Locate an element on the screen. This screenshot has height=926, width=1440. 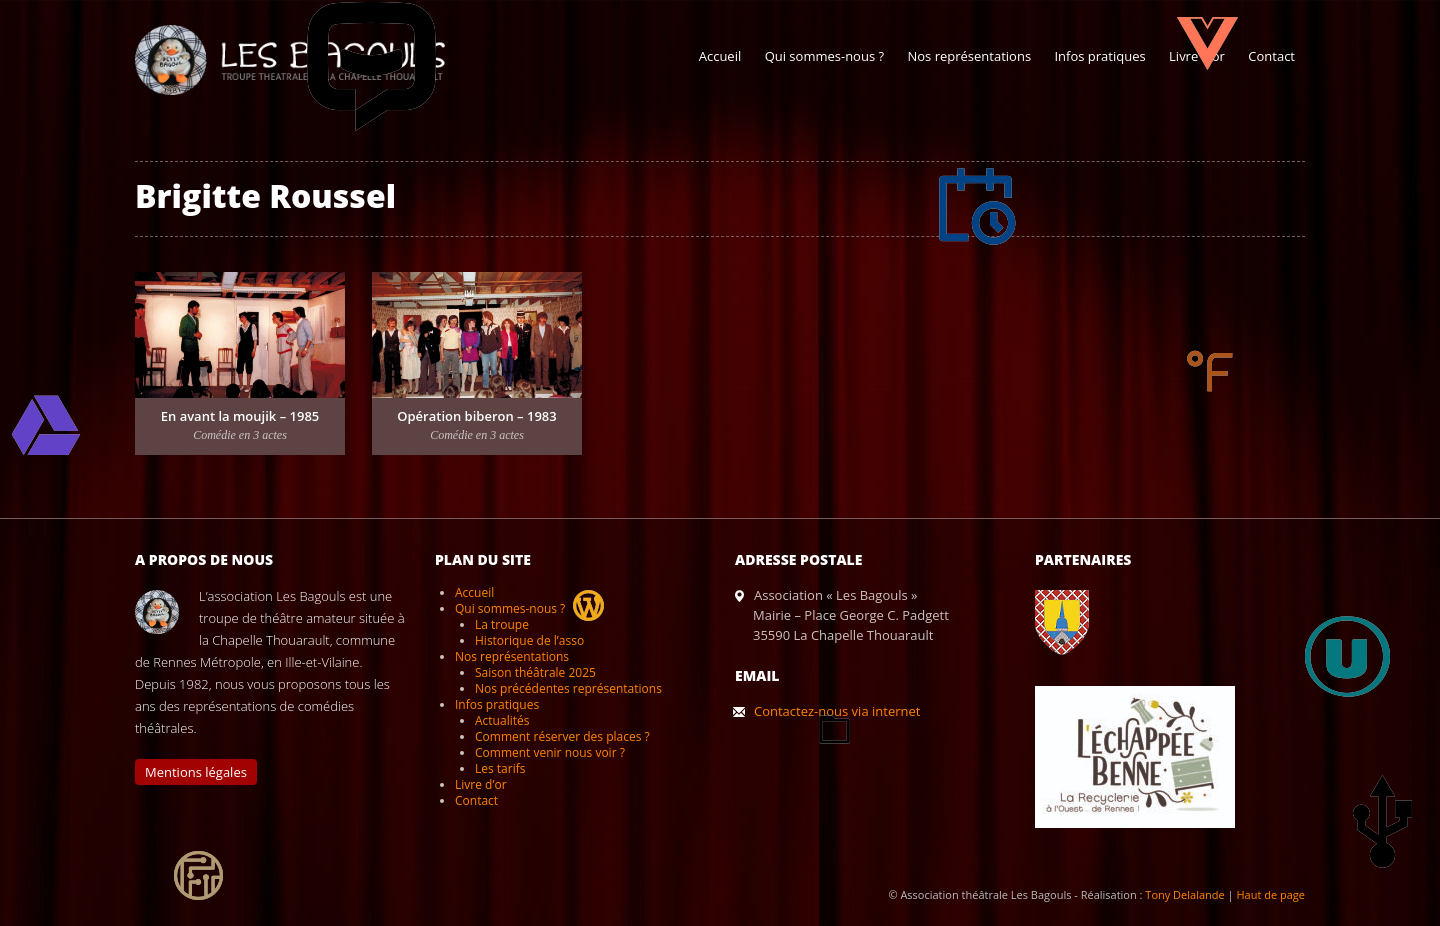
link to WordPress website or blog is located at coordinates (588, 605).